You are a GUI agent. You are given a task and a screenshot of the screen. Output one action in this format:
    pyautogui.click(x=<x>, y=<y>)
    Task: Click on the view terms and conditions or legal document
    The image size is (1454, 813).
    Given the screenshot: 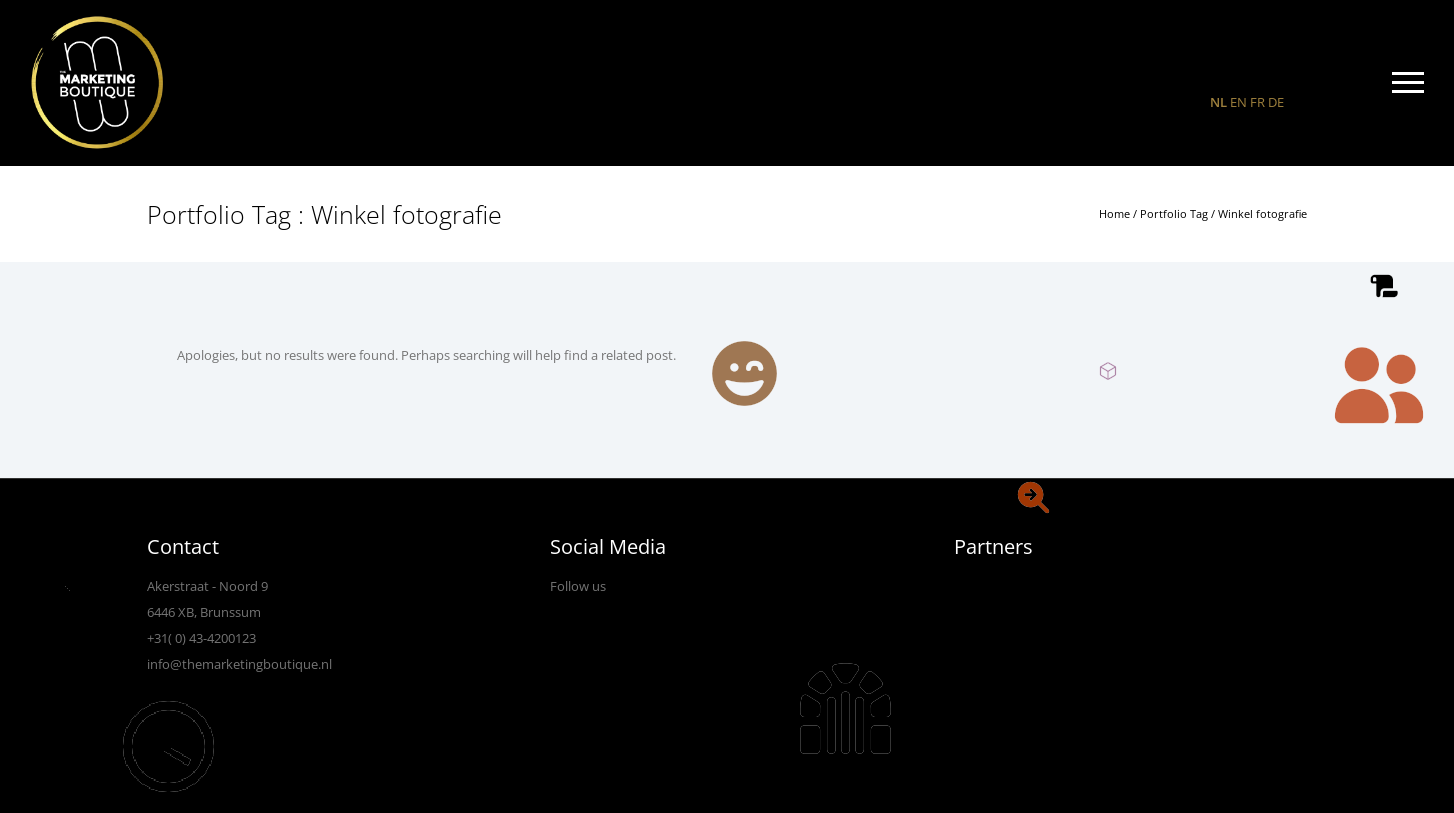 What is the action you would take?
    pyautogui.click(x=1385, y=286)
    